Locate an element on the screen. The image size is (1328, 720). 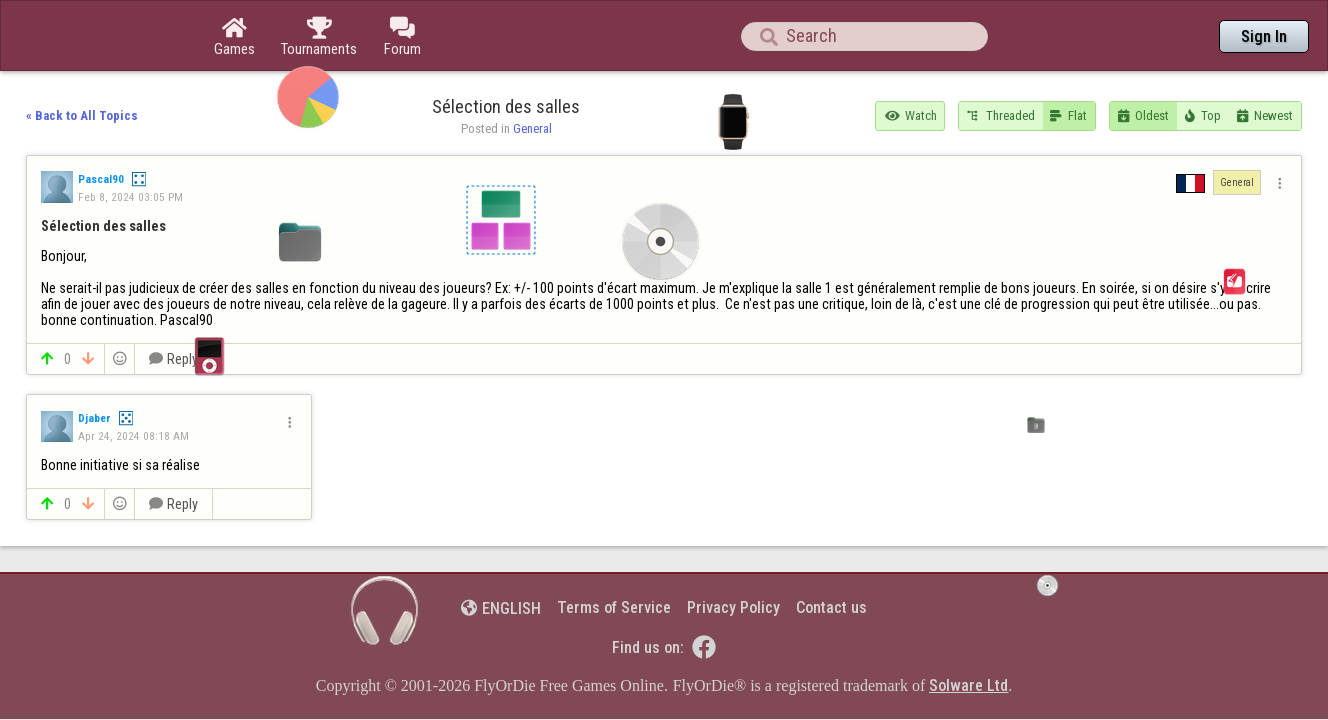
select all items in the current view is located at coordinates (501, 220).